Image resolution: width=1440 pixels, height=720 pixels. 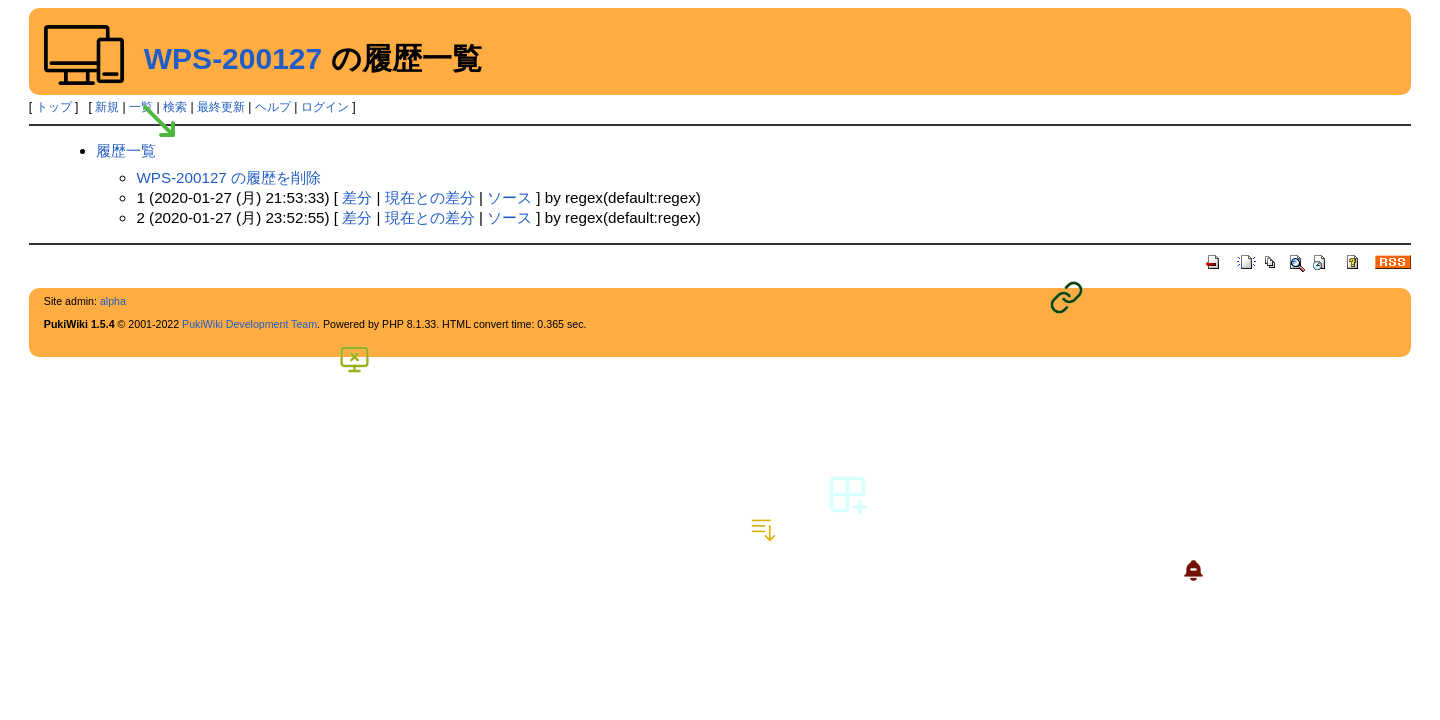 What do you see at coordinates (1193, 570) in the screenshot?
I see `remove a notification or alert` at bounding box center [1193, 570].